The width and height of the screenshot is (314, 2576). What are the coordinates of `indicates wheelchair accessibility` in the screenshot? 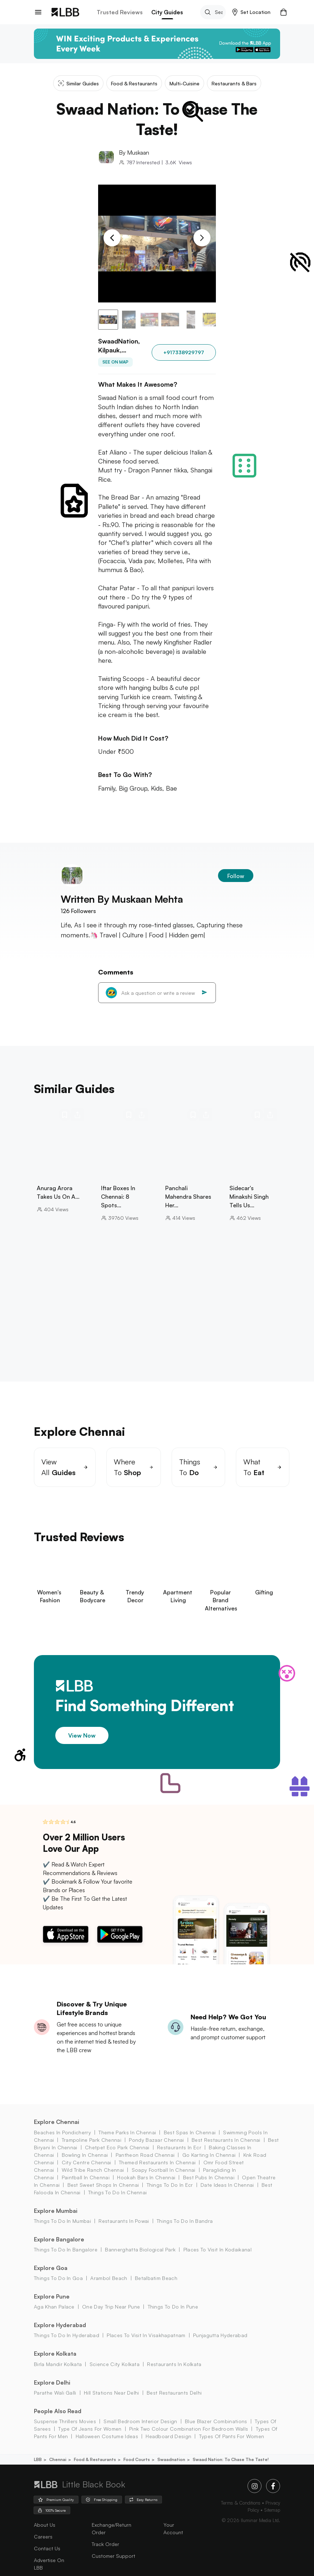 It's located at (20, 1755).